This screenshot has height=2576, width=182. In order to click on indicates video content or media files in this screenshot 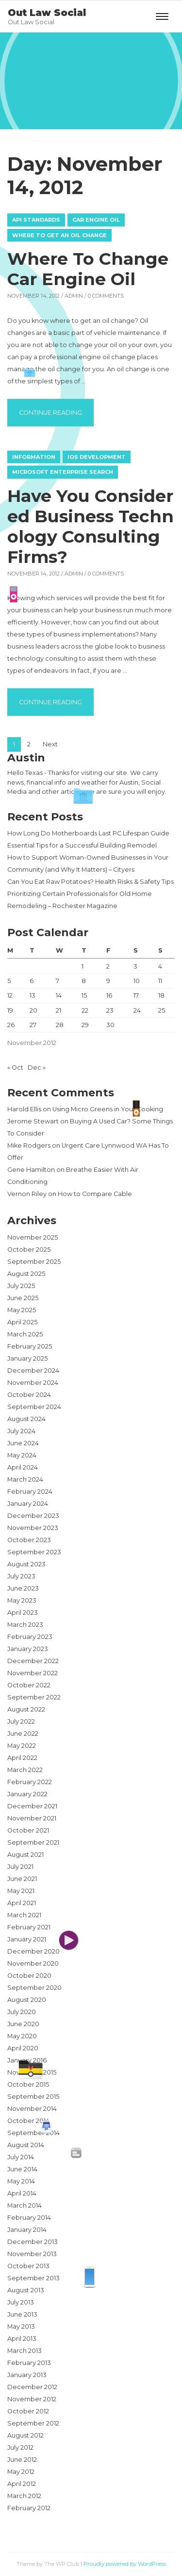, I will do `click(68, 1940)`.